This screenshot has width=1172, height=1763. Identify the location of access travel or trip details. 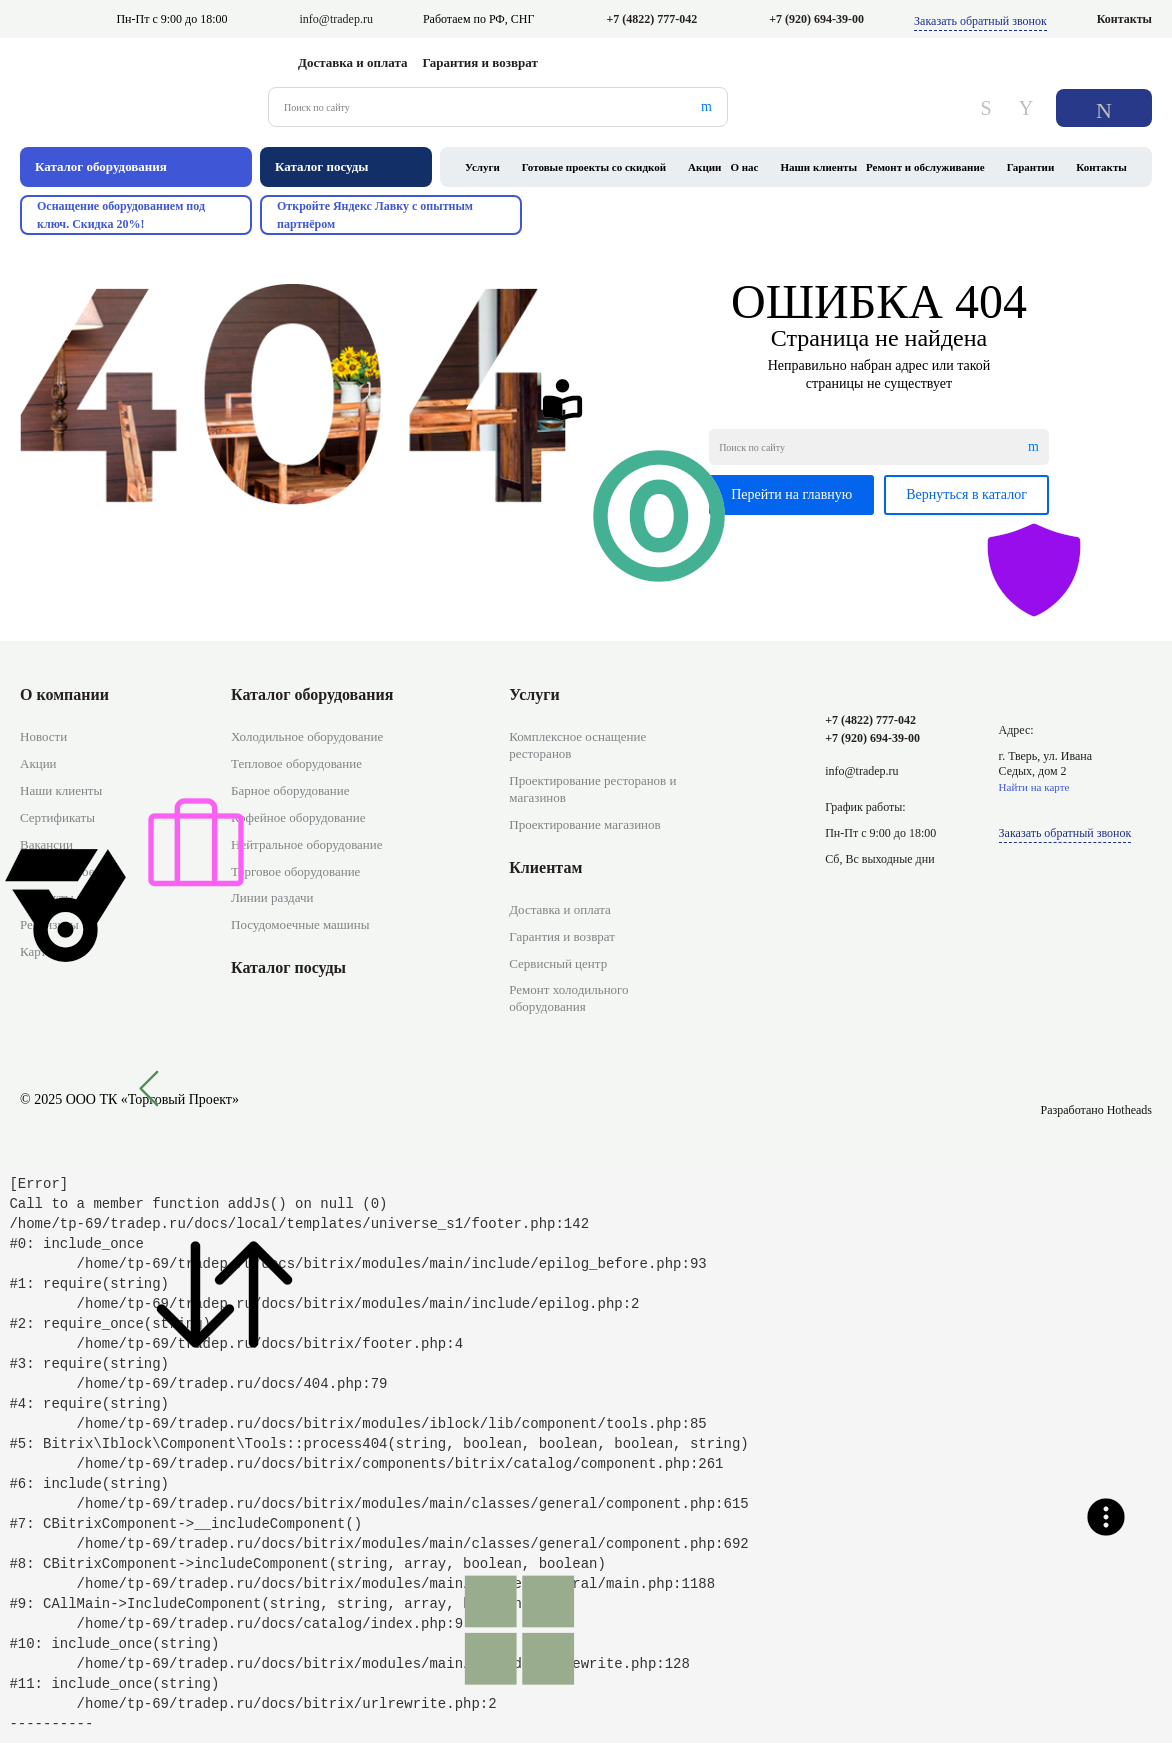
(196, 846).